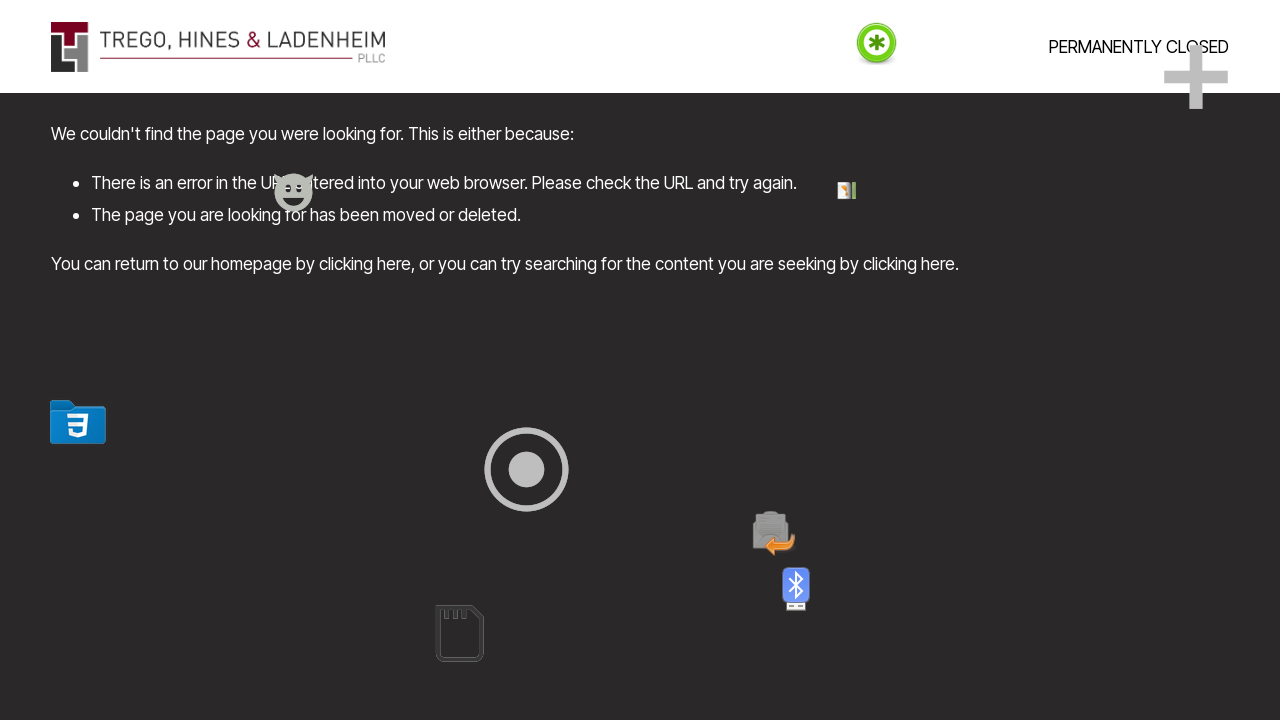  I want to click on access removable storage device, so click(457, 631).